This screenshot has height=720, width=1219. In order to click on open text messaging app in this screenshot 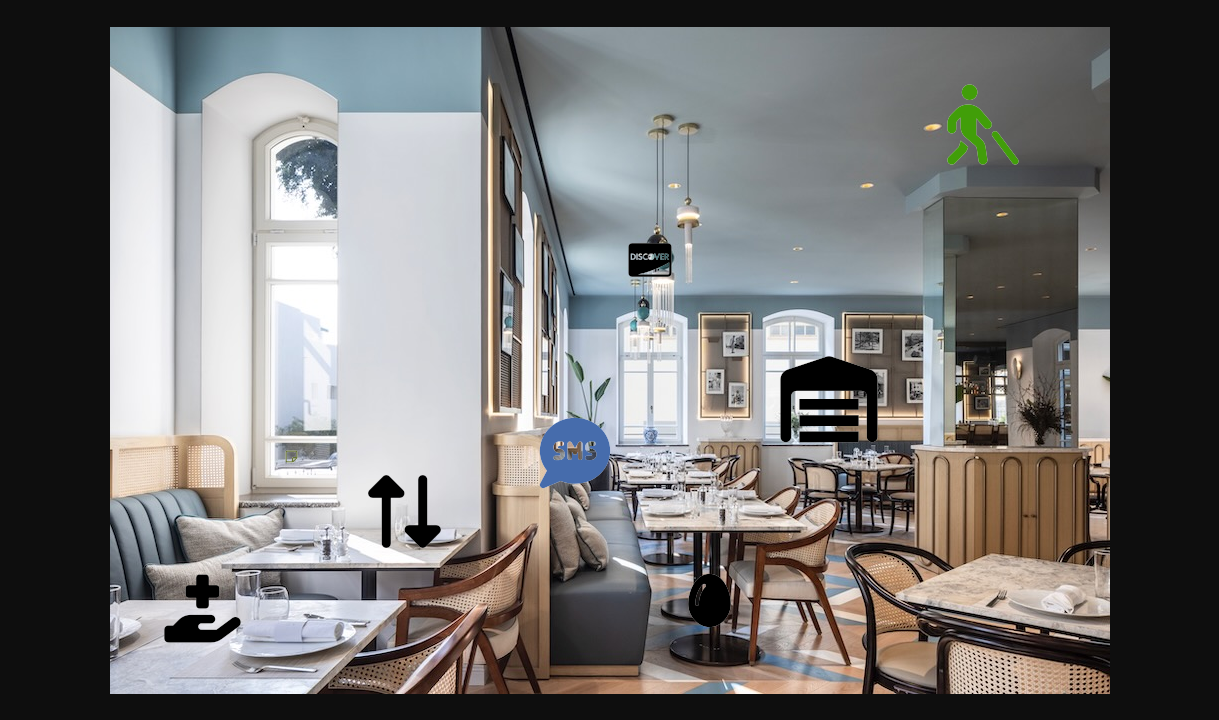, I will do `click(575, 453)`.